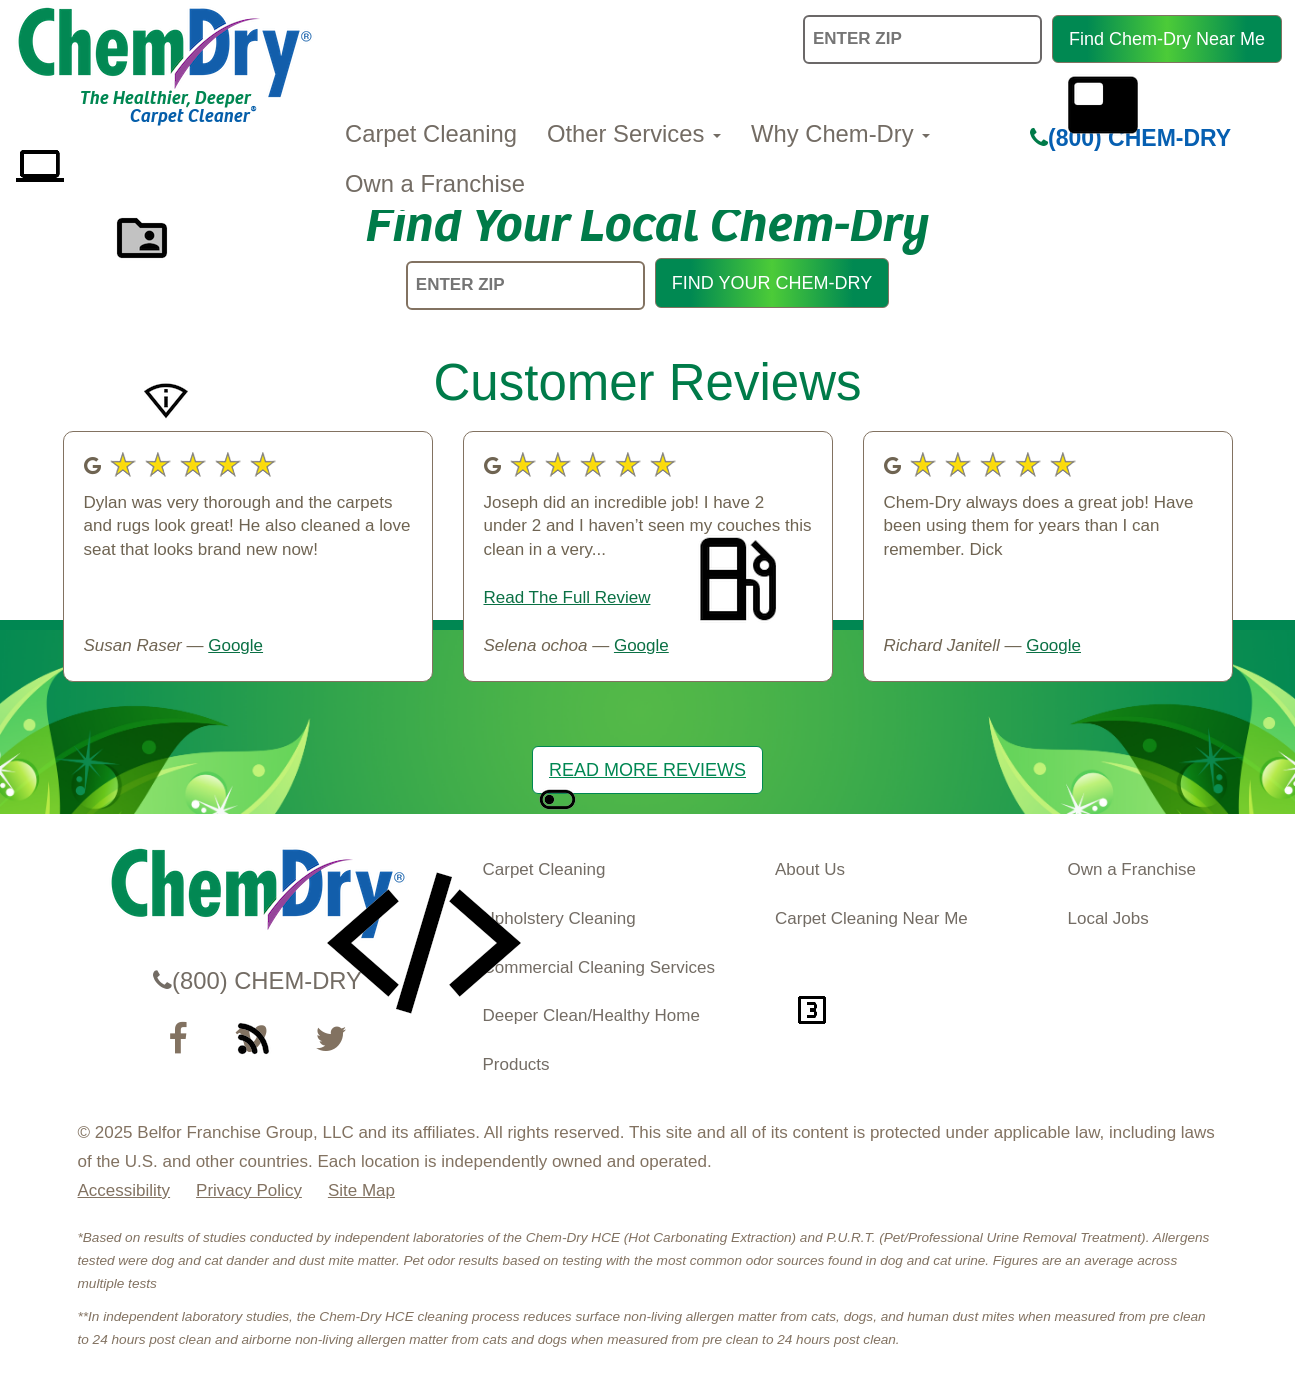 This screenshot has width=1295, height=1396. Describe the element at coordinates (557, 799) in the screenshot. I see `toggle switch in off position` at that location.